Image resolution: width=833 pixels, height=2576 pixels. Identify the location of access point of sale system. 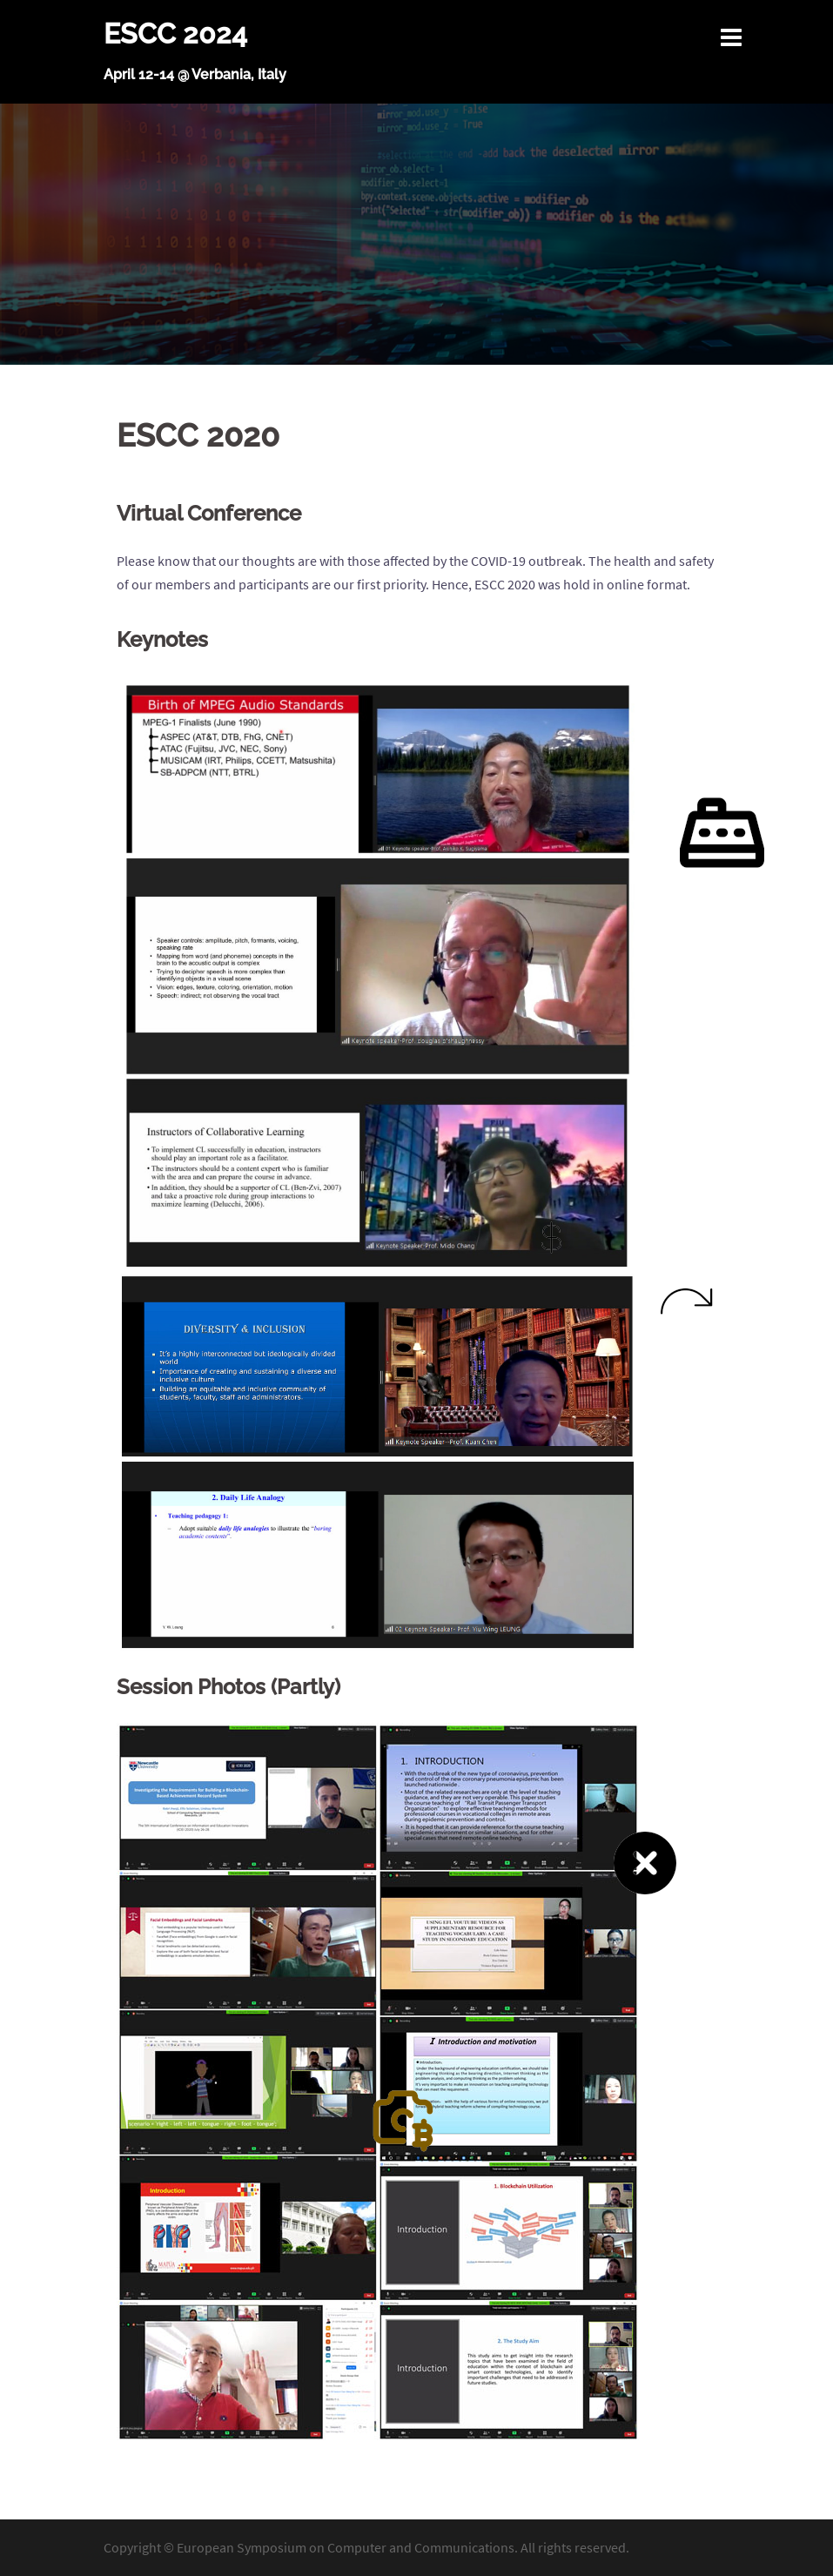
(722, 837).